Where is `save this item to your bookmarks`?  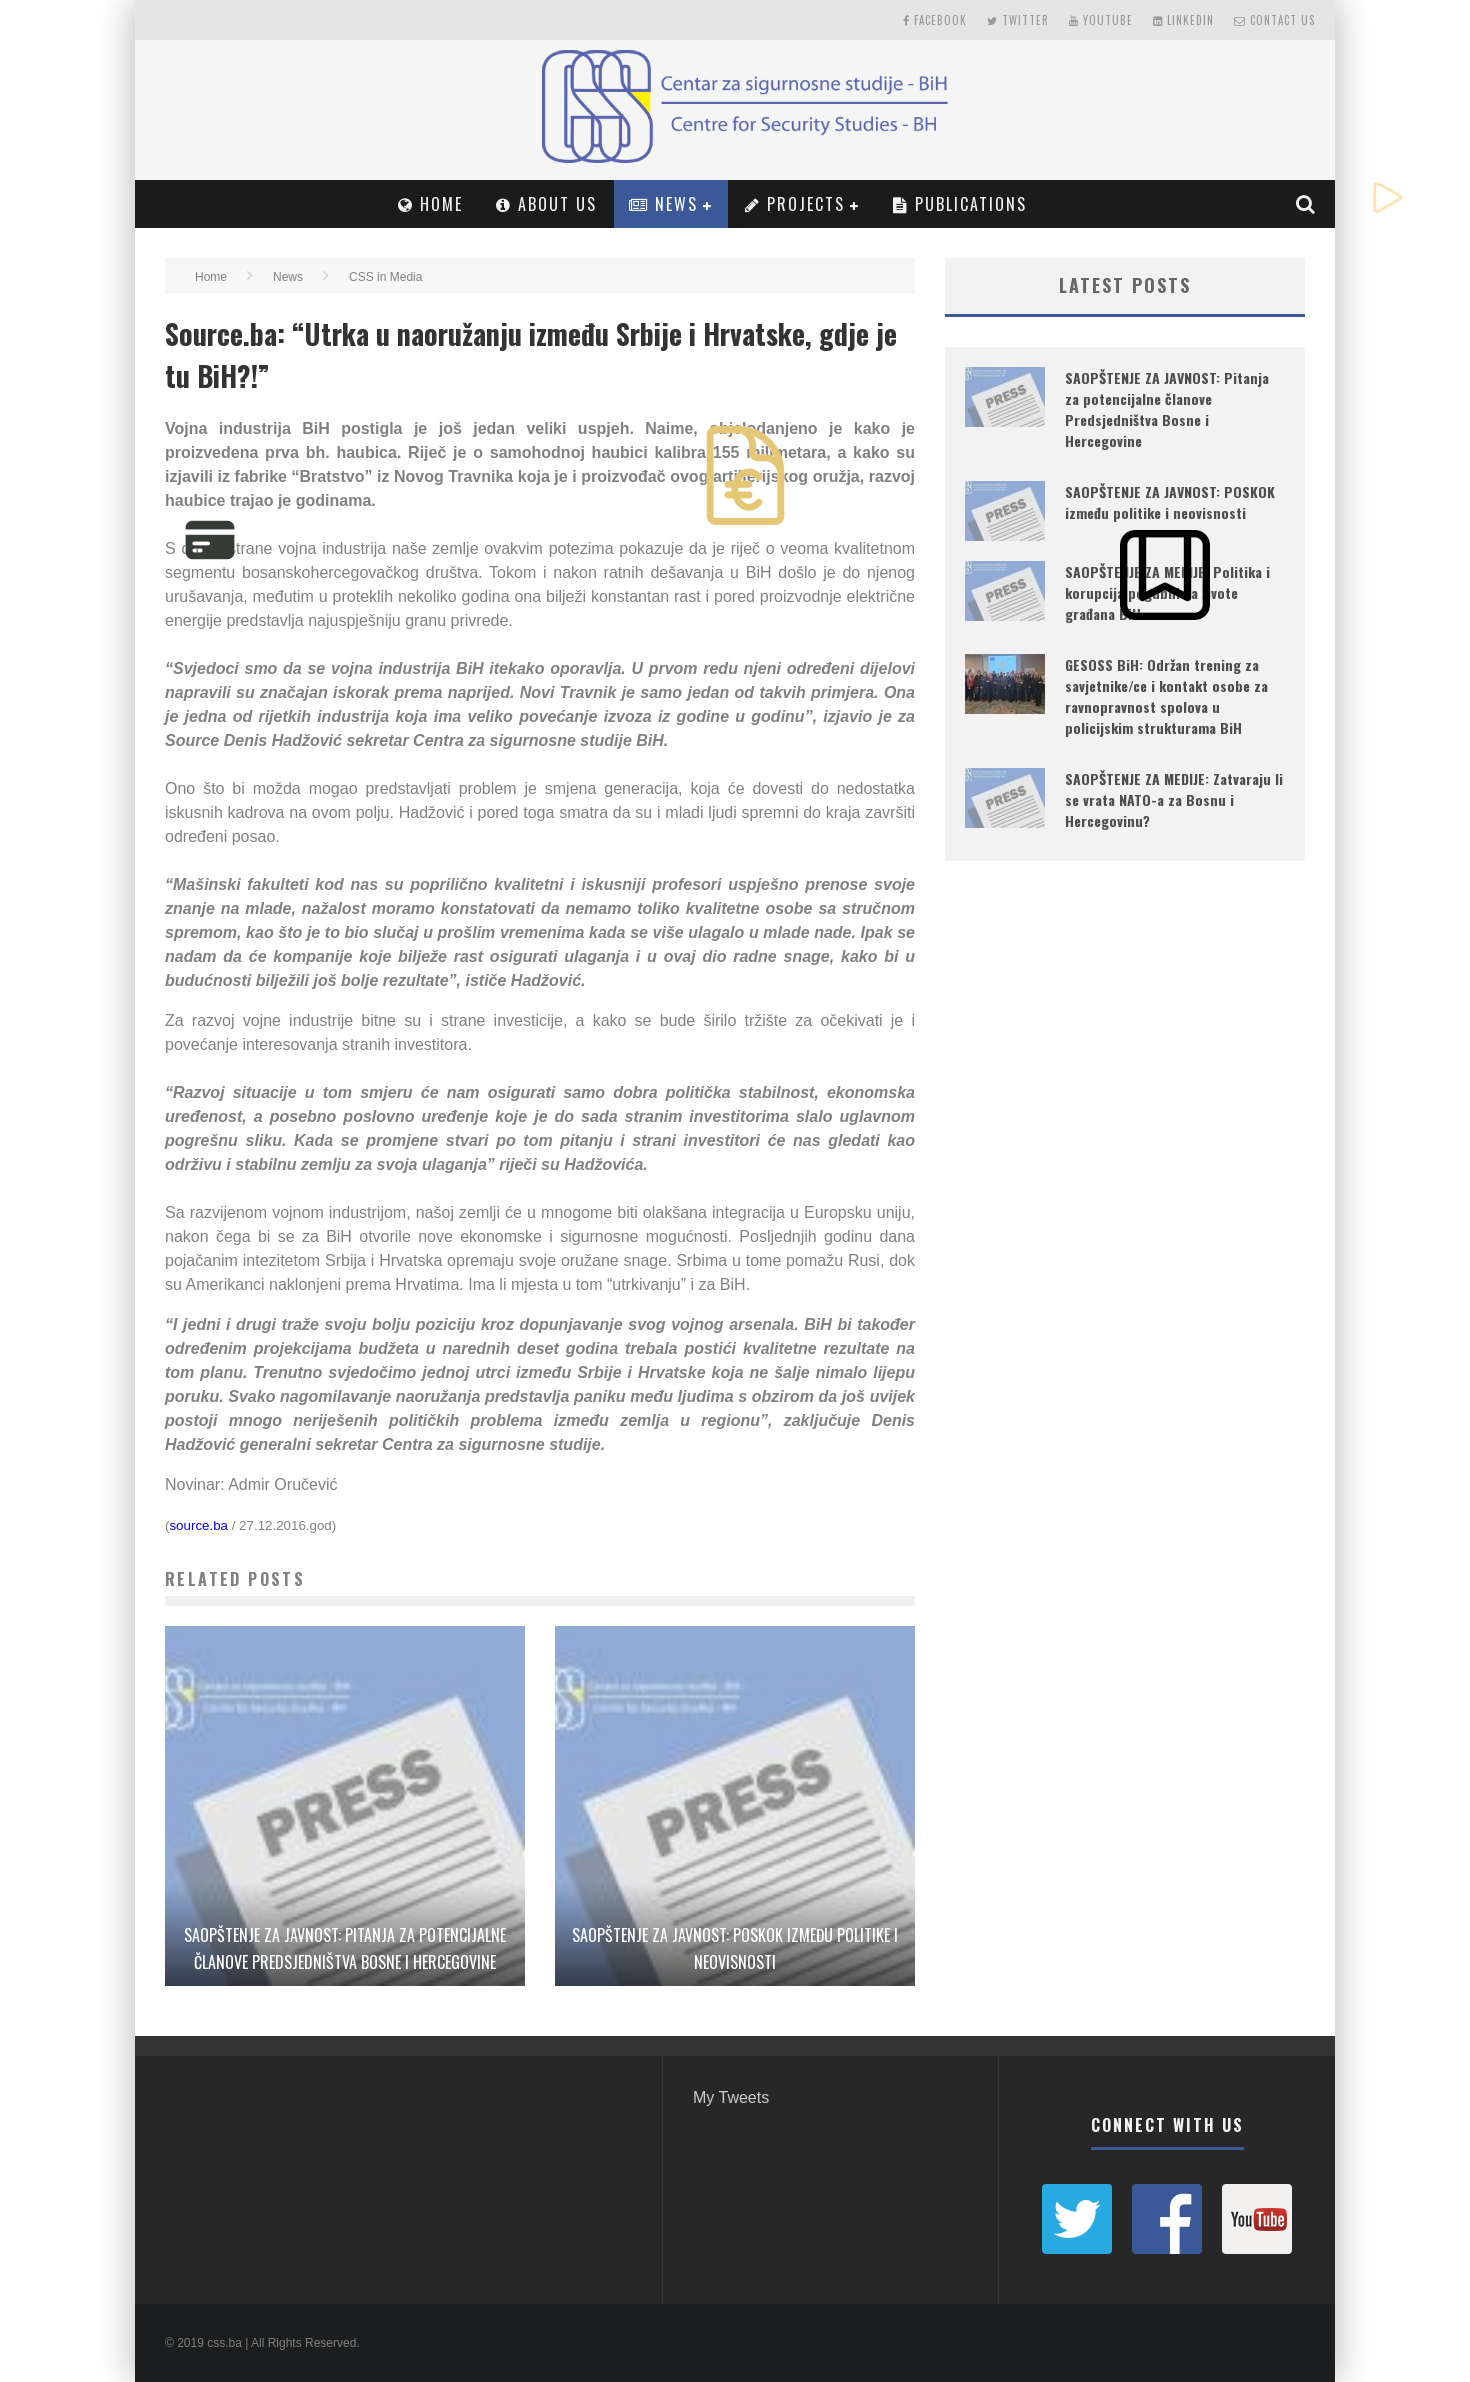 save this item to your bookmarks is located at coordinates (1165, 575).